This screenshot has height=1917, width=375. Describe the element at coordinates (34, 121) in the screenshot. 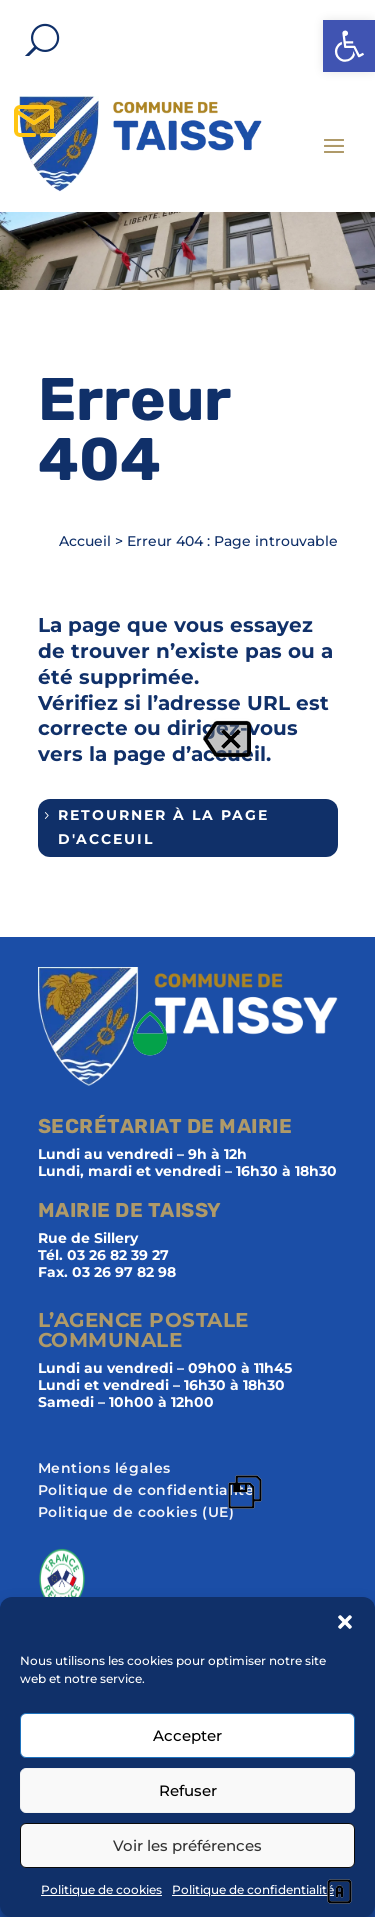

I see `remove an email from your inbox` at that location.